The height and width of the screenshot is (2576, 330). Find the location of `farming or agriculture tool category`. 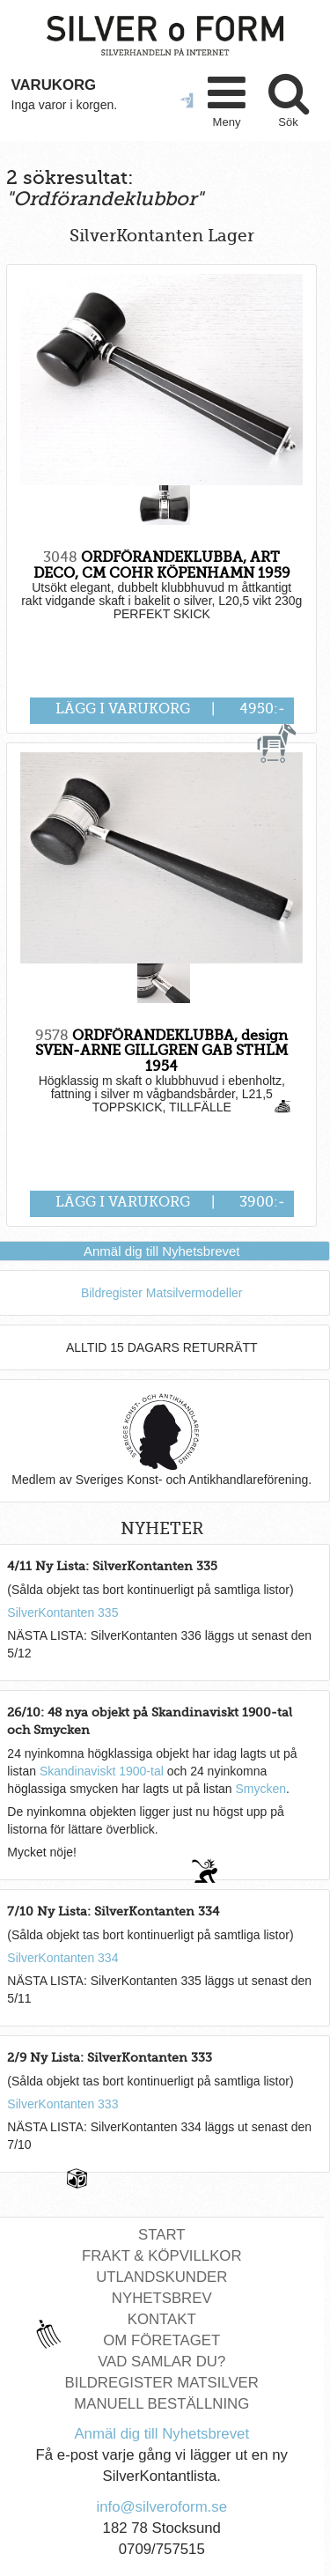

farming or agriculture tool category is located at coordinates (48, 2334).